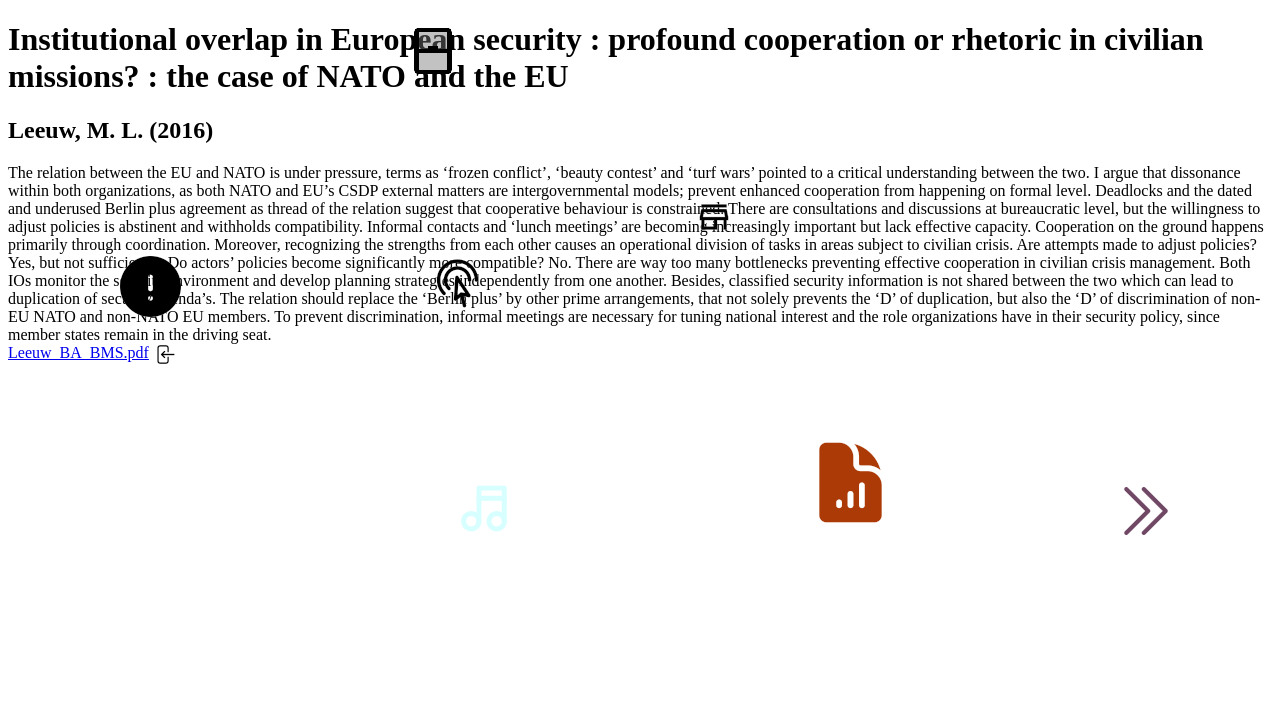  Describe the element at coordinates (486, 508) in the screenshot. I see `access music library or player` at that location.